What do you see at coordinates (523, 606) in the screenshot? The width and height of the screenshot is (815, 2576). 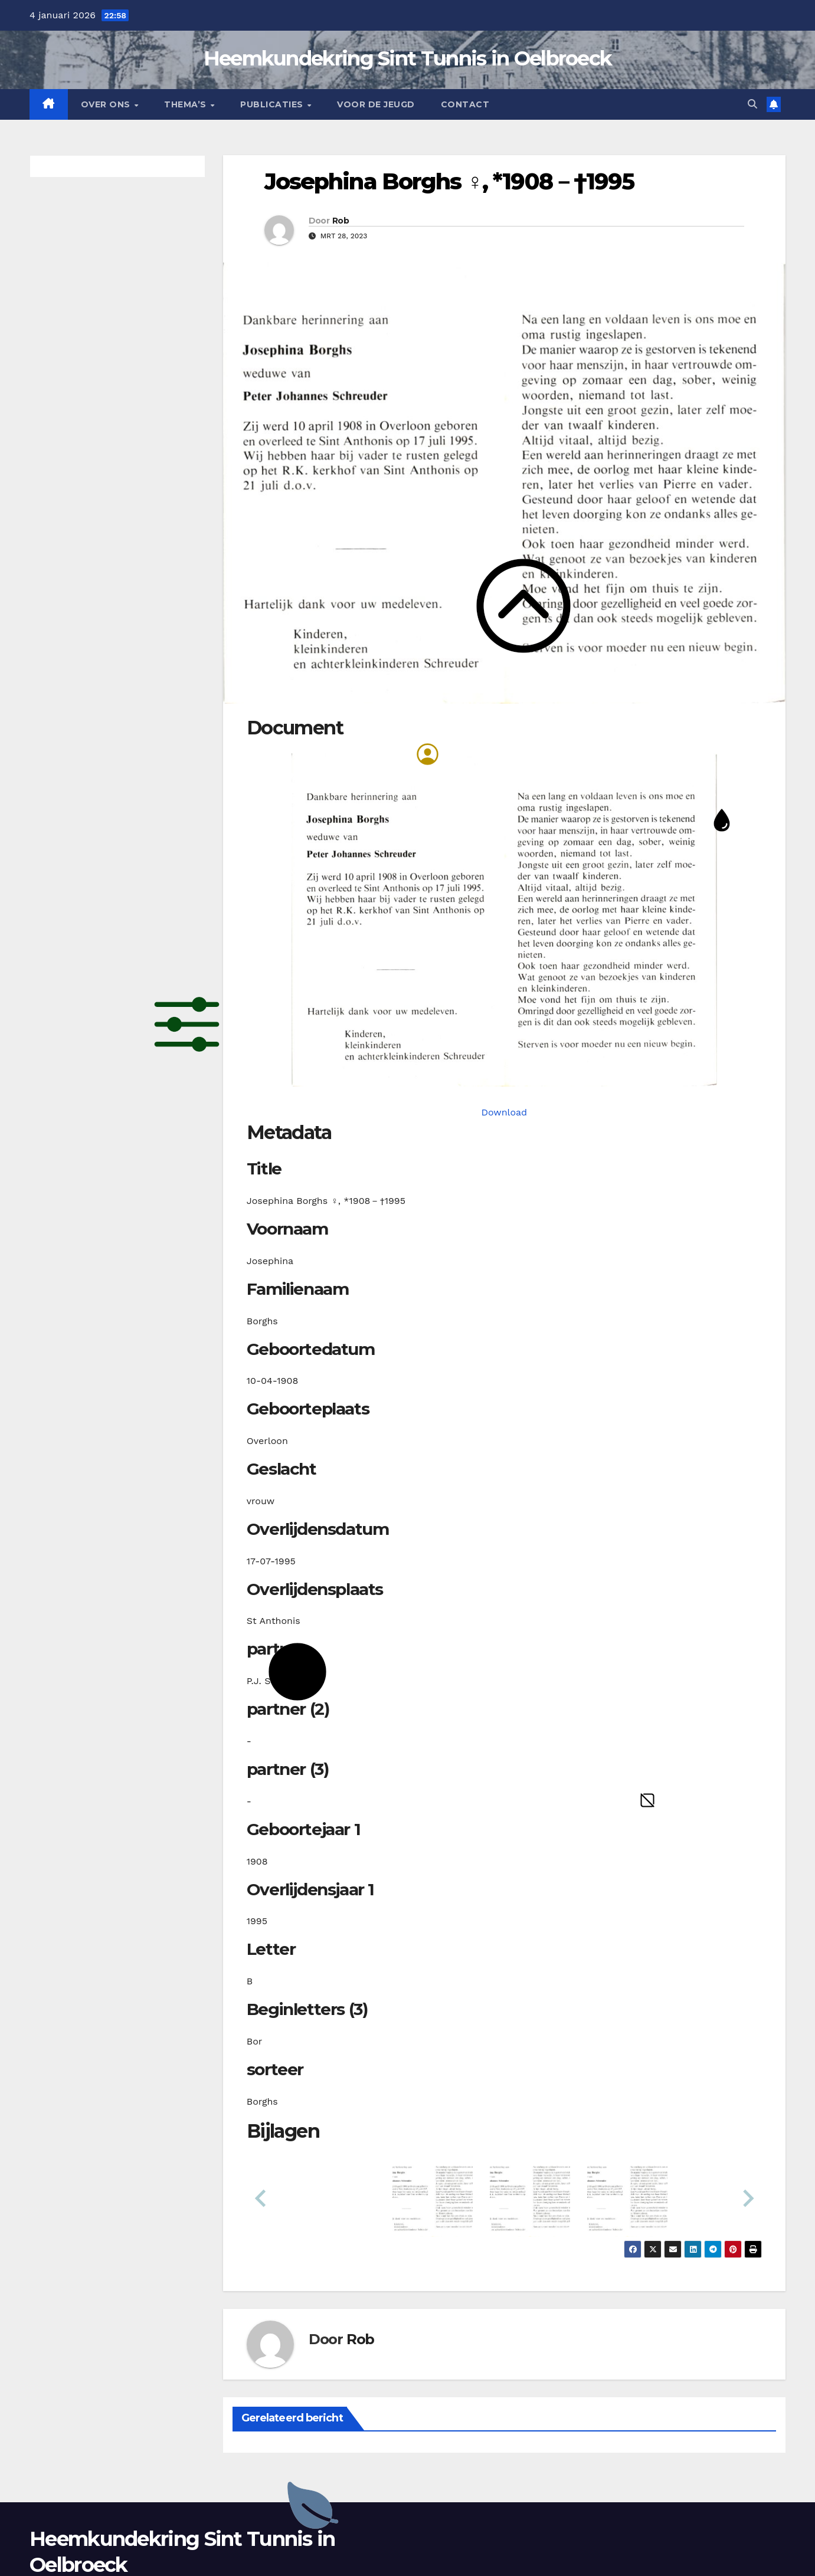 I see `scroll to top of page` at bounding box center [523, 606].